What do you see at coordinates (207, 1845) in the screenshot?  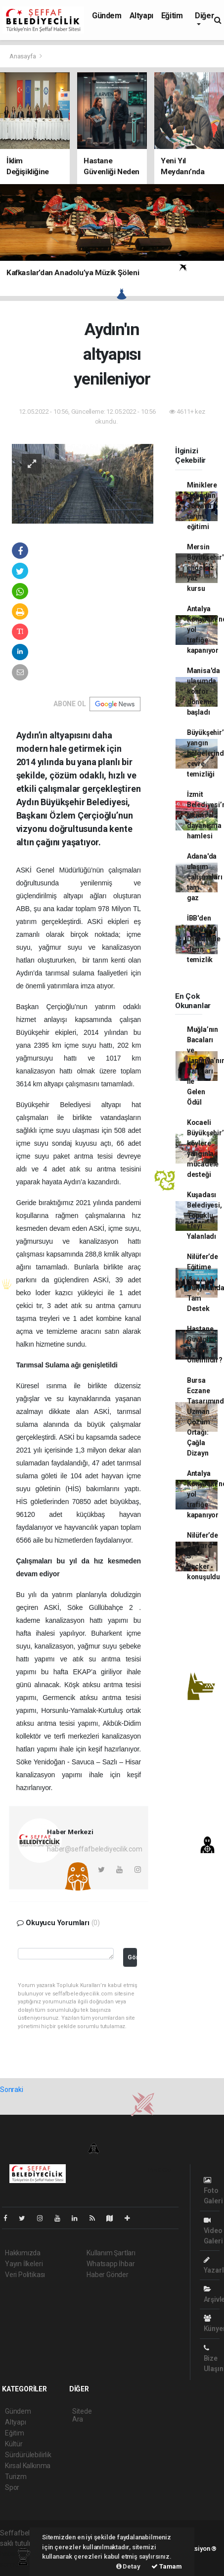 I see `target or aim at an enemy` at bounding box center [207, 1845].